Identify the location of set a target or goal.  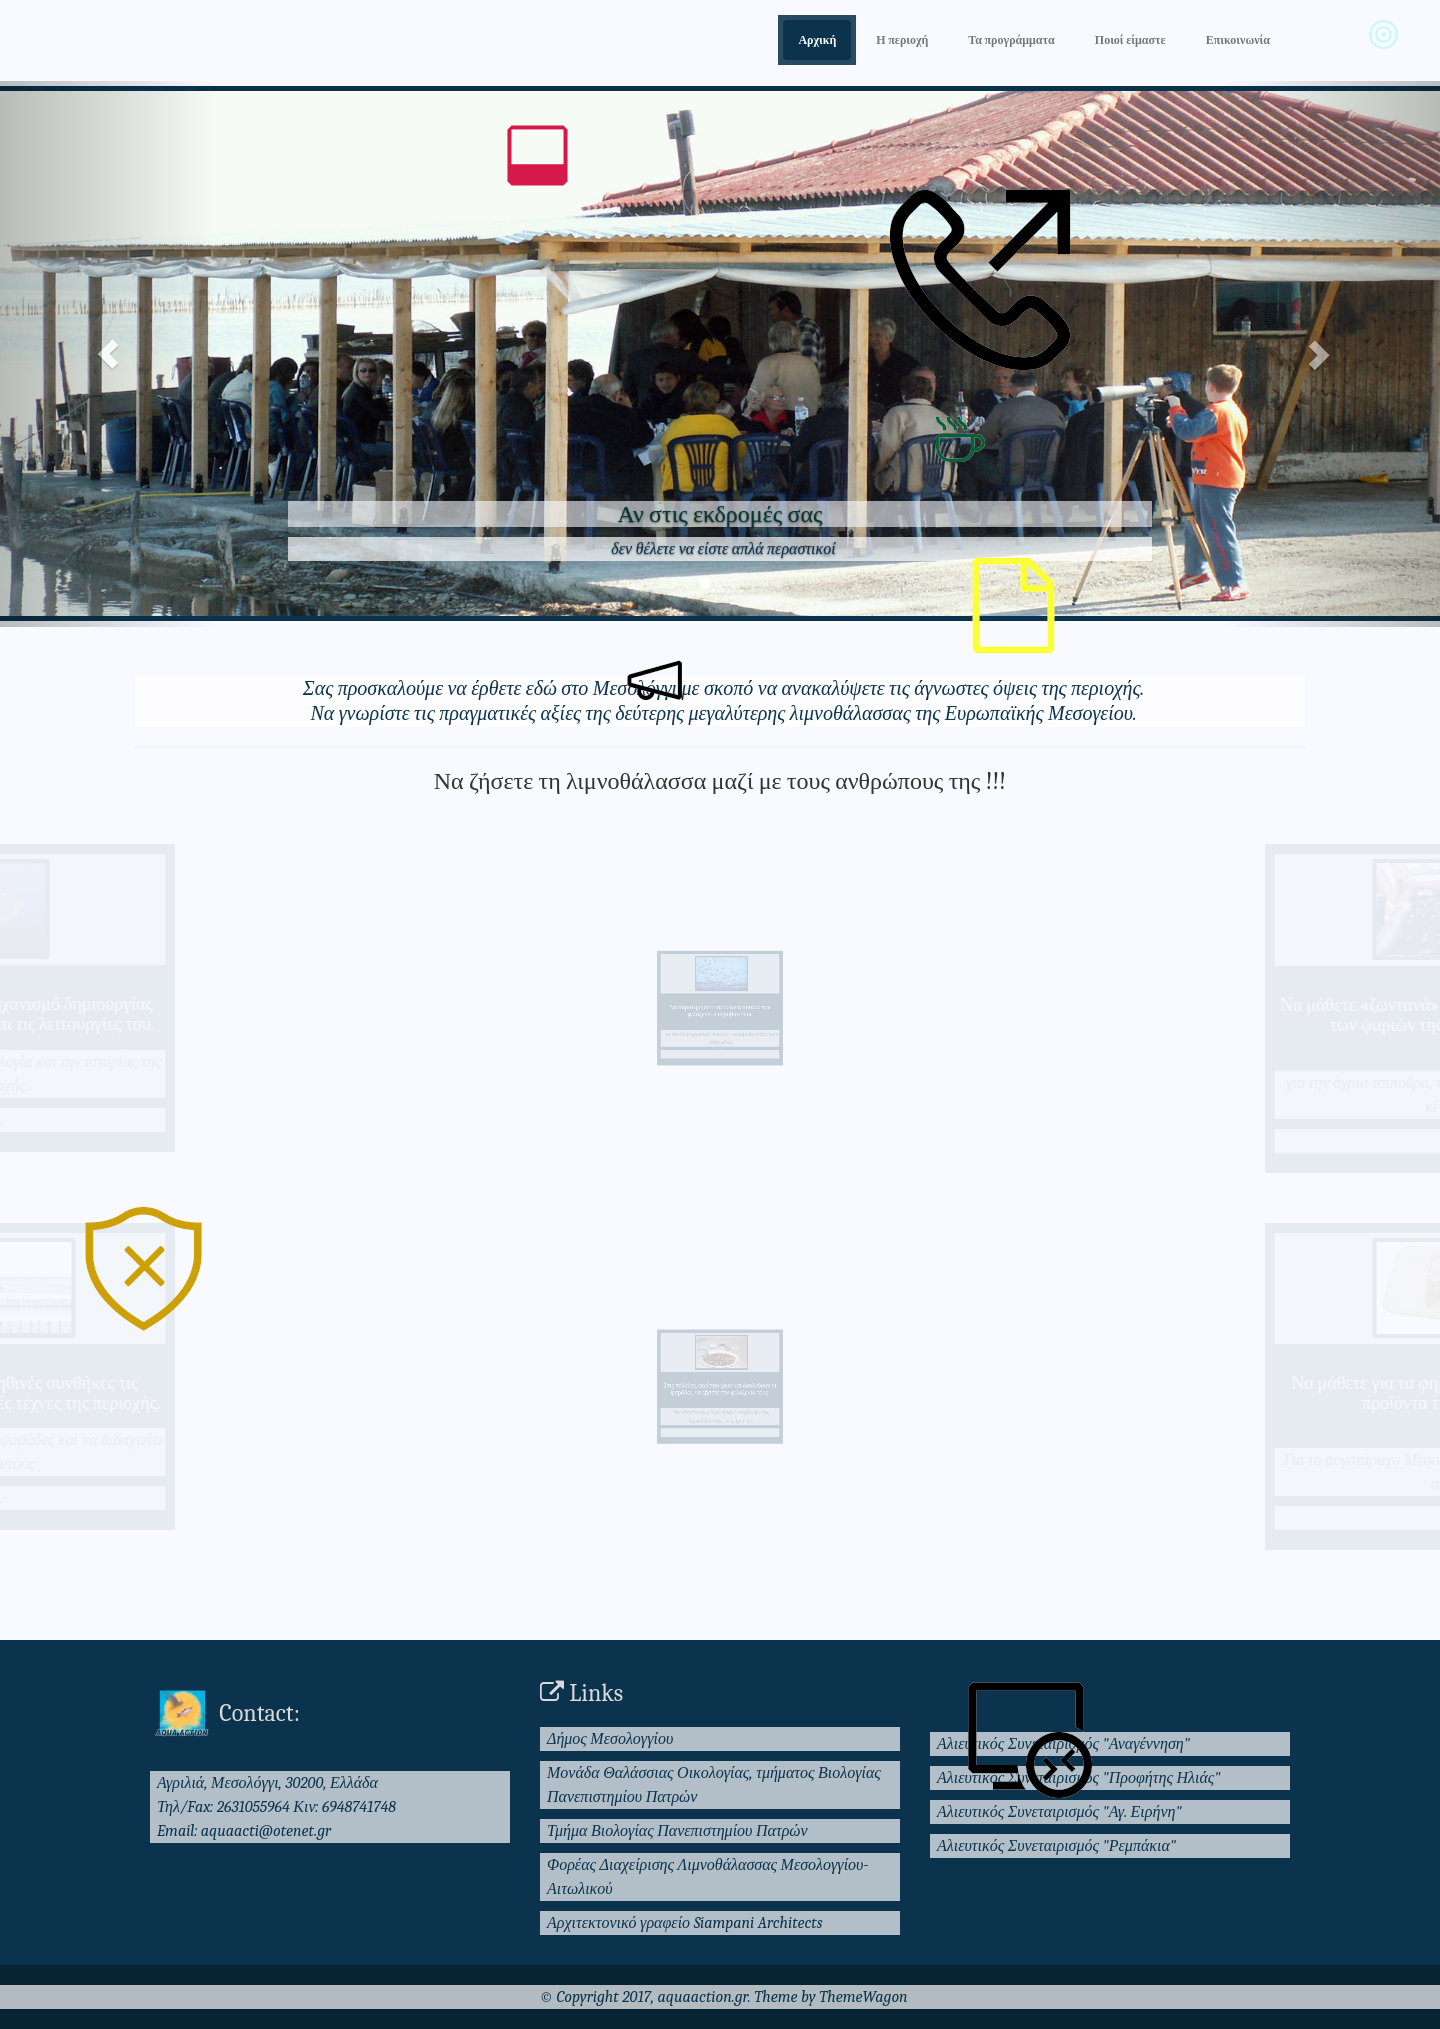
(1383, 34).